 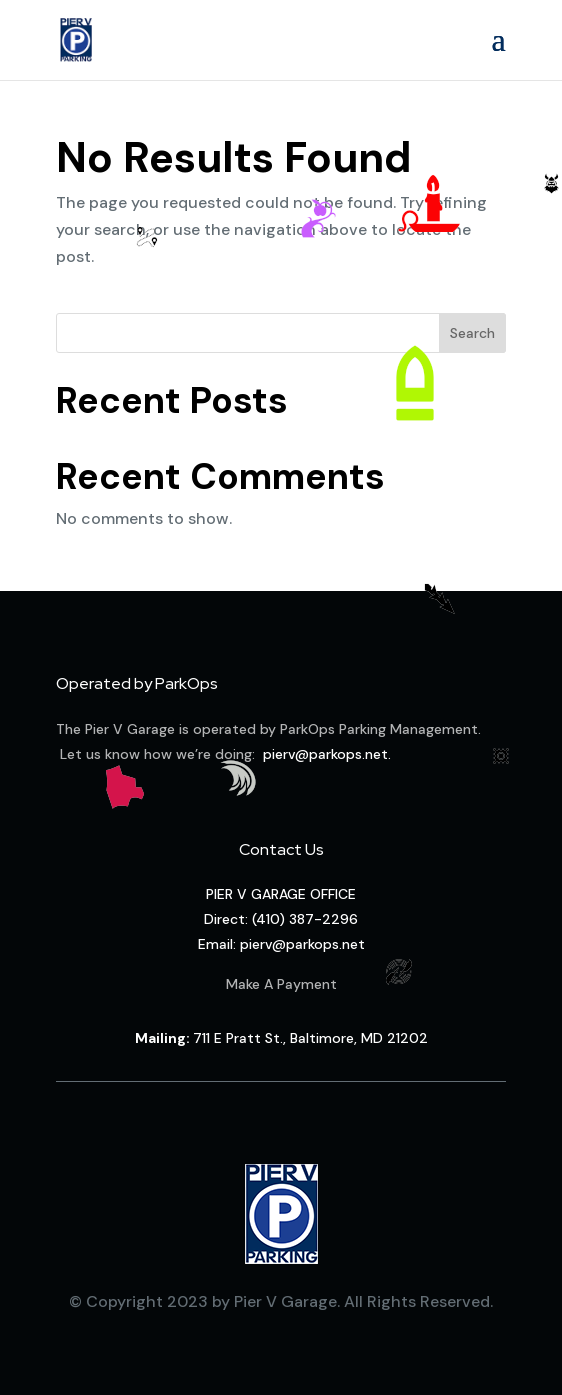 I want to click on indicates plant fruiting stage in gardening game, so click(x=317, y=218).